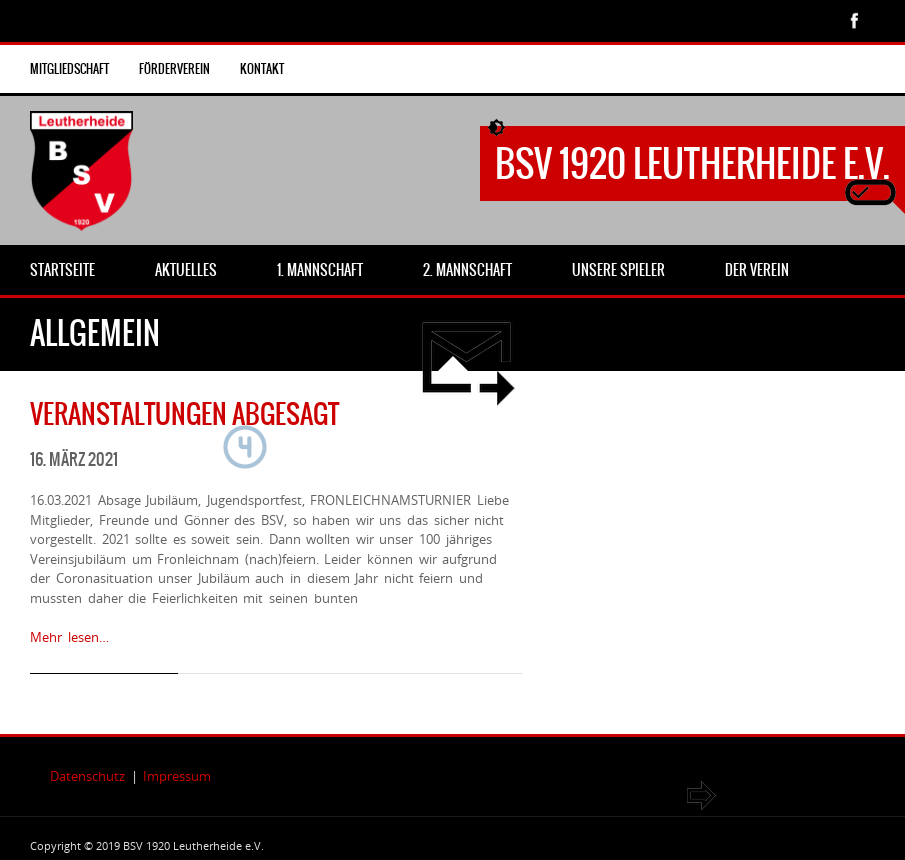  I want to click on toggle dark mode or night theme, so click(496, 127).